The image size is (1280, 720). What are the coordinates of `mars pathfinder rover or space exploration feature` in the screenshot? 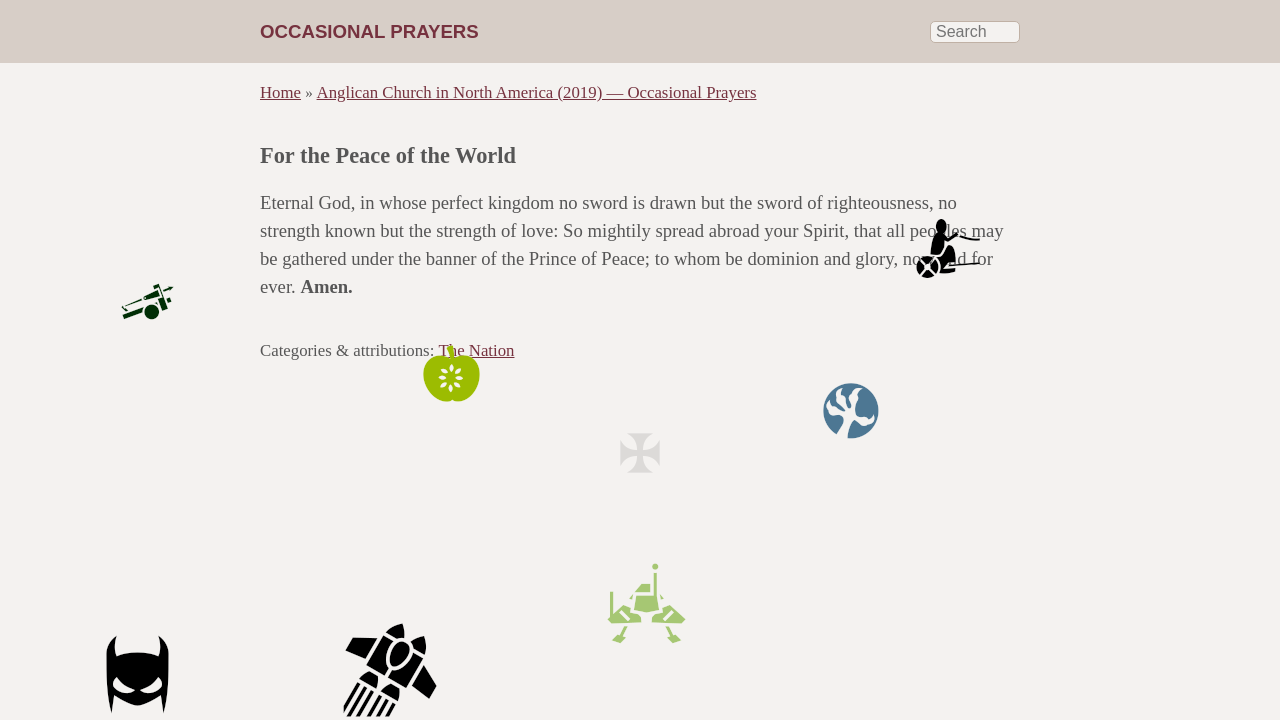 It's located at (646, 605).